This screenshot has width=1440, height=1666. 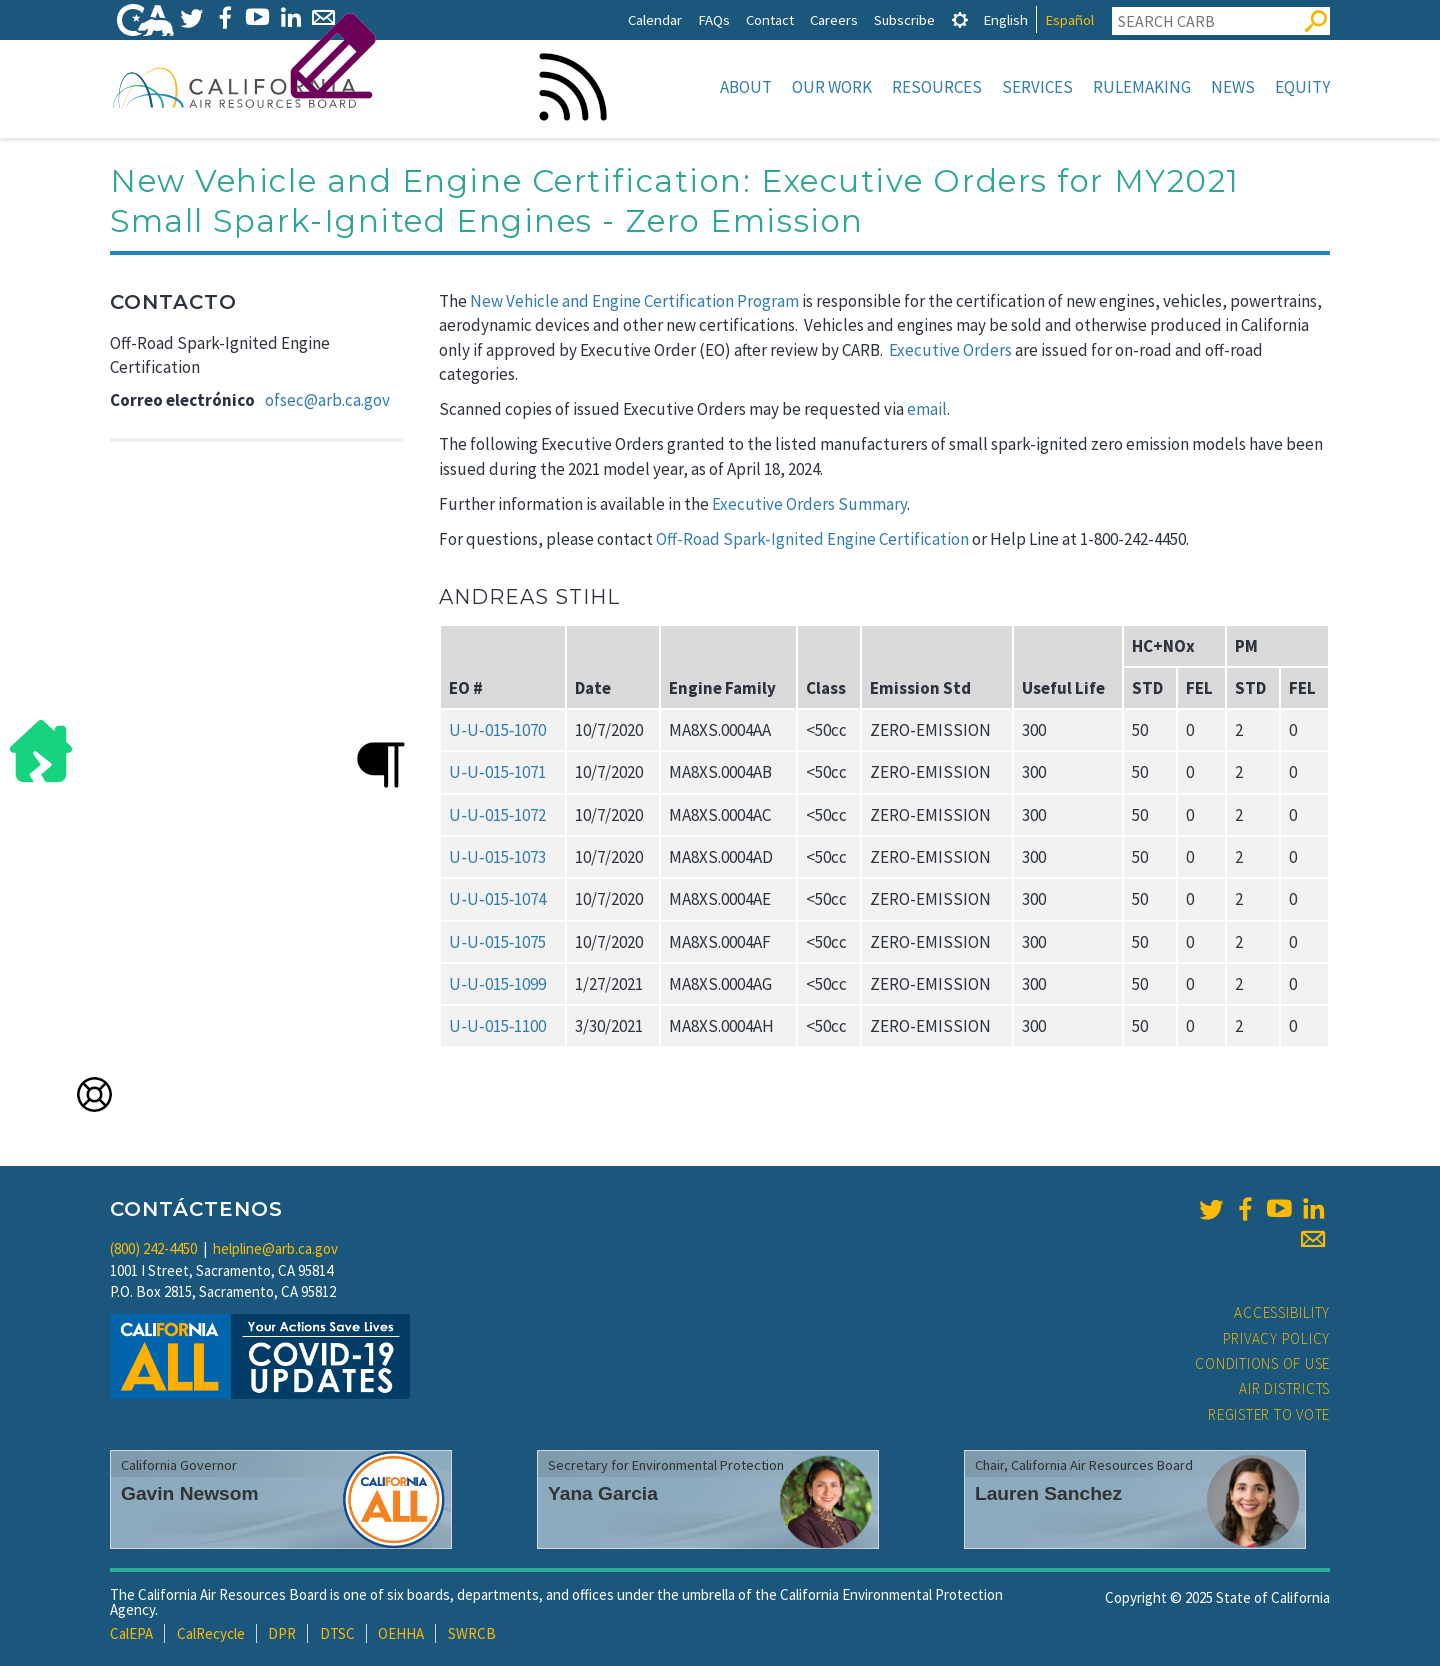 I want to click on indicates property damage or structural issues, so click(x=41, y=751).